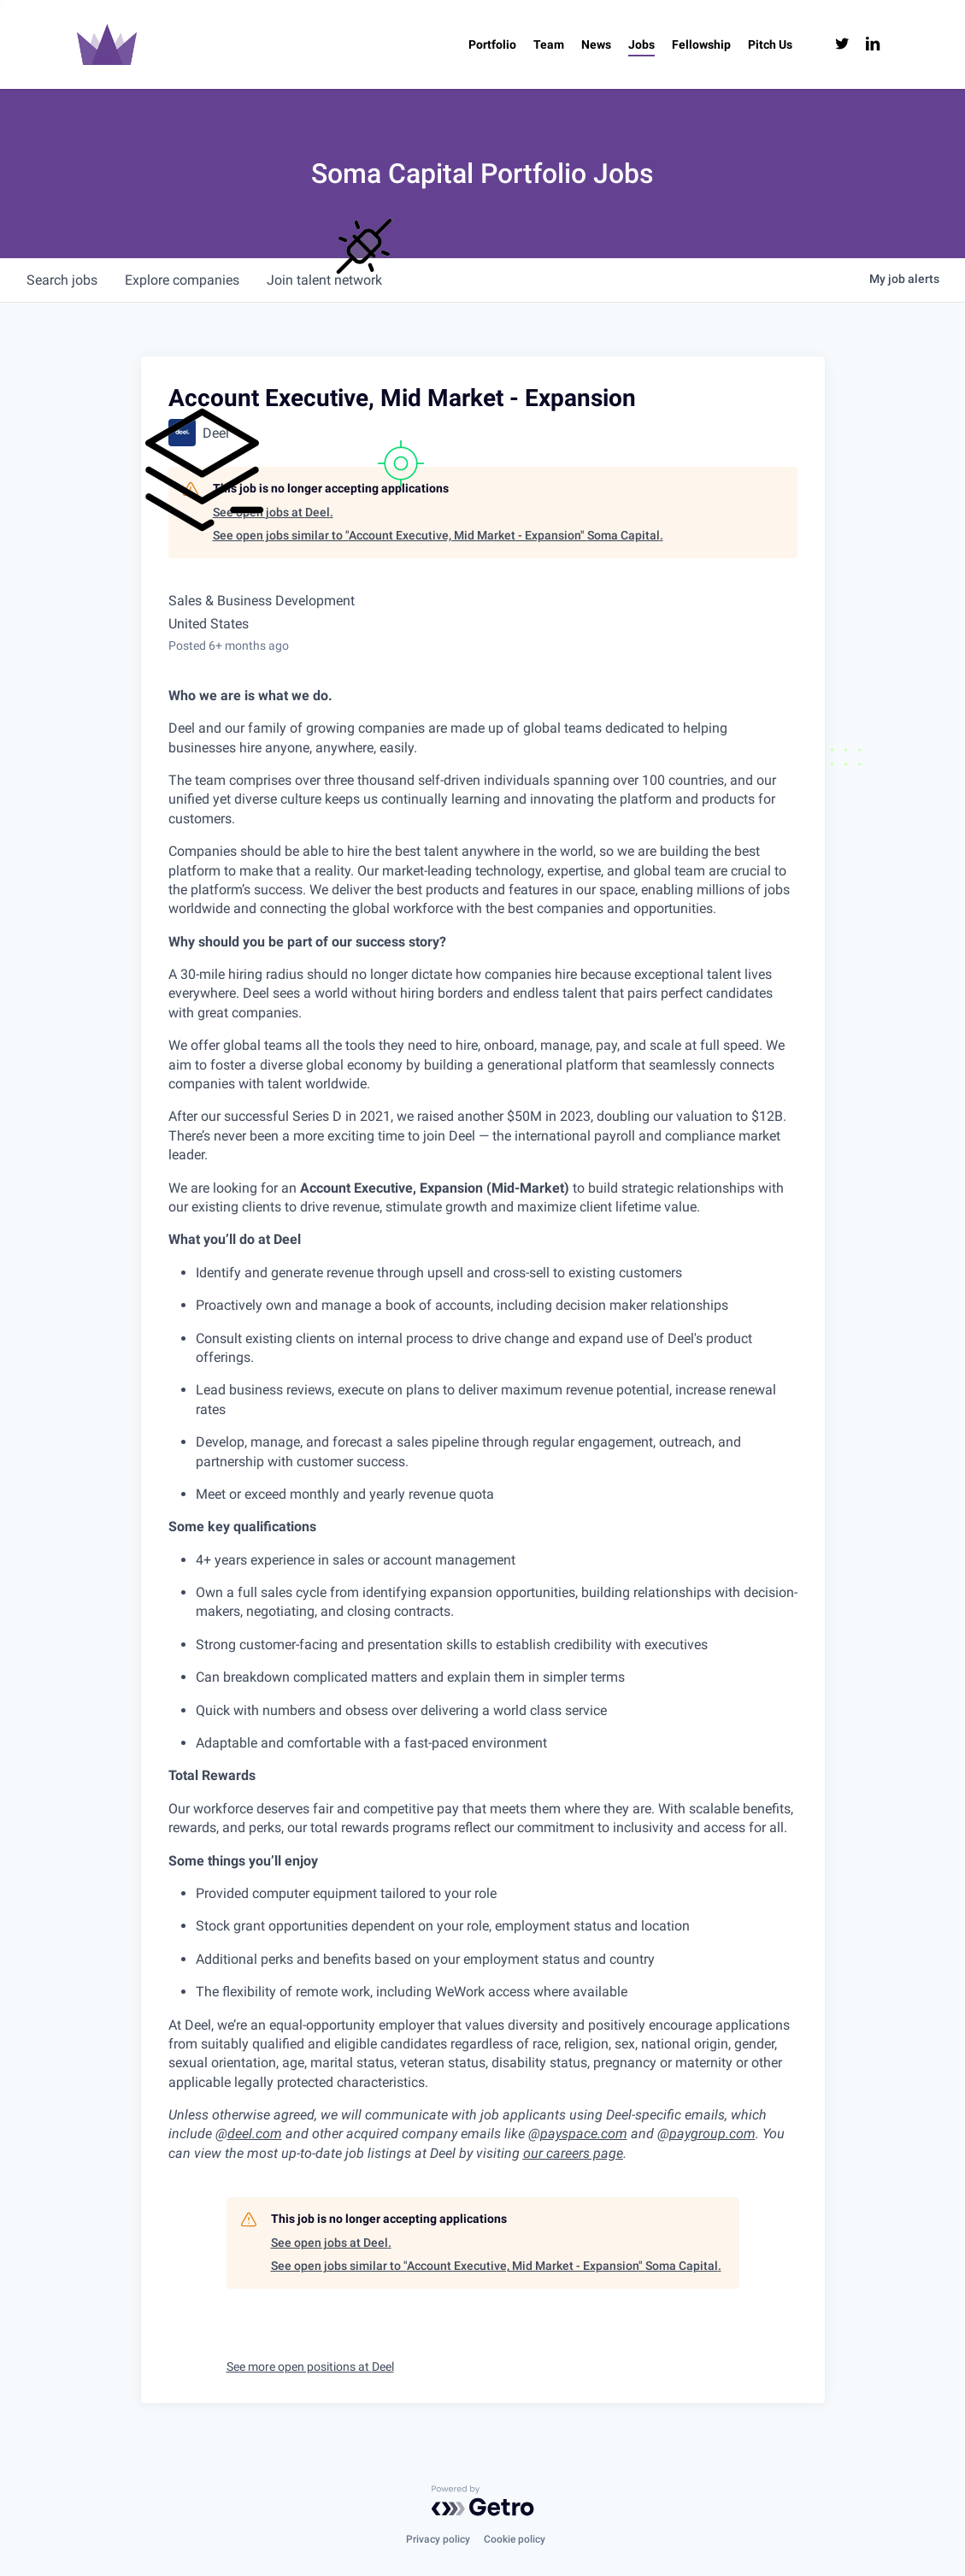 The height and width of the screenshot is (2576, 965). What do you see at coordinates (202, 469) in the screenshot?
I see `remove a layer from the stack` at bounding box center [202, 469].